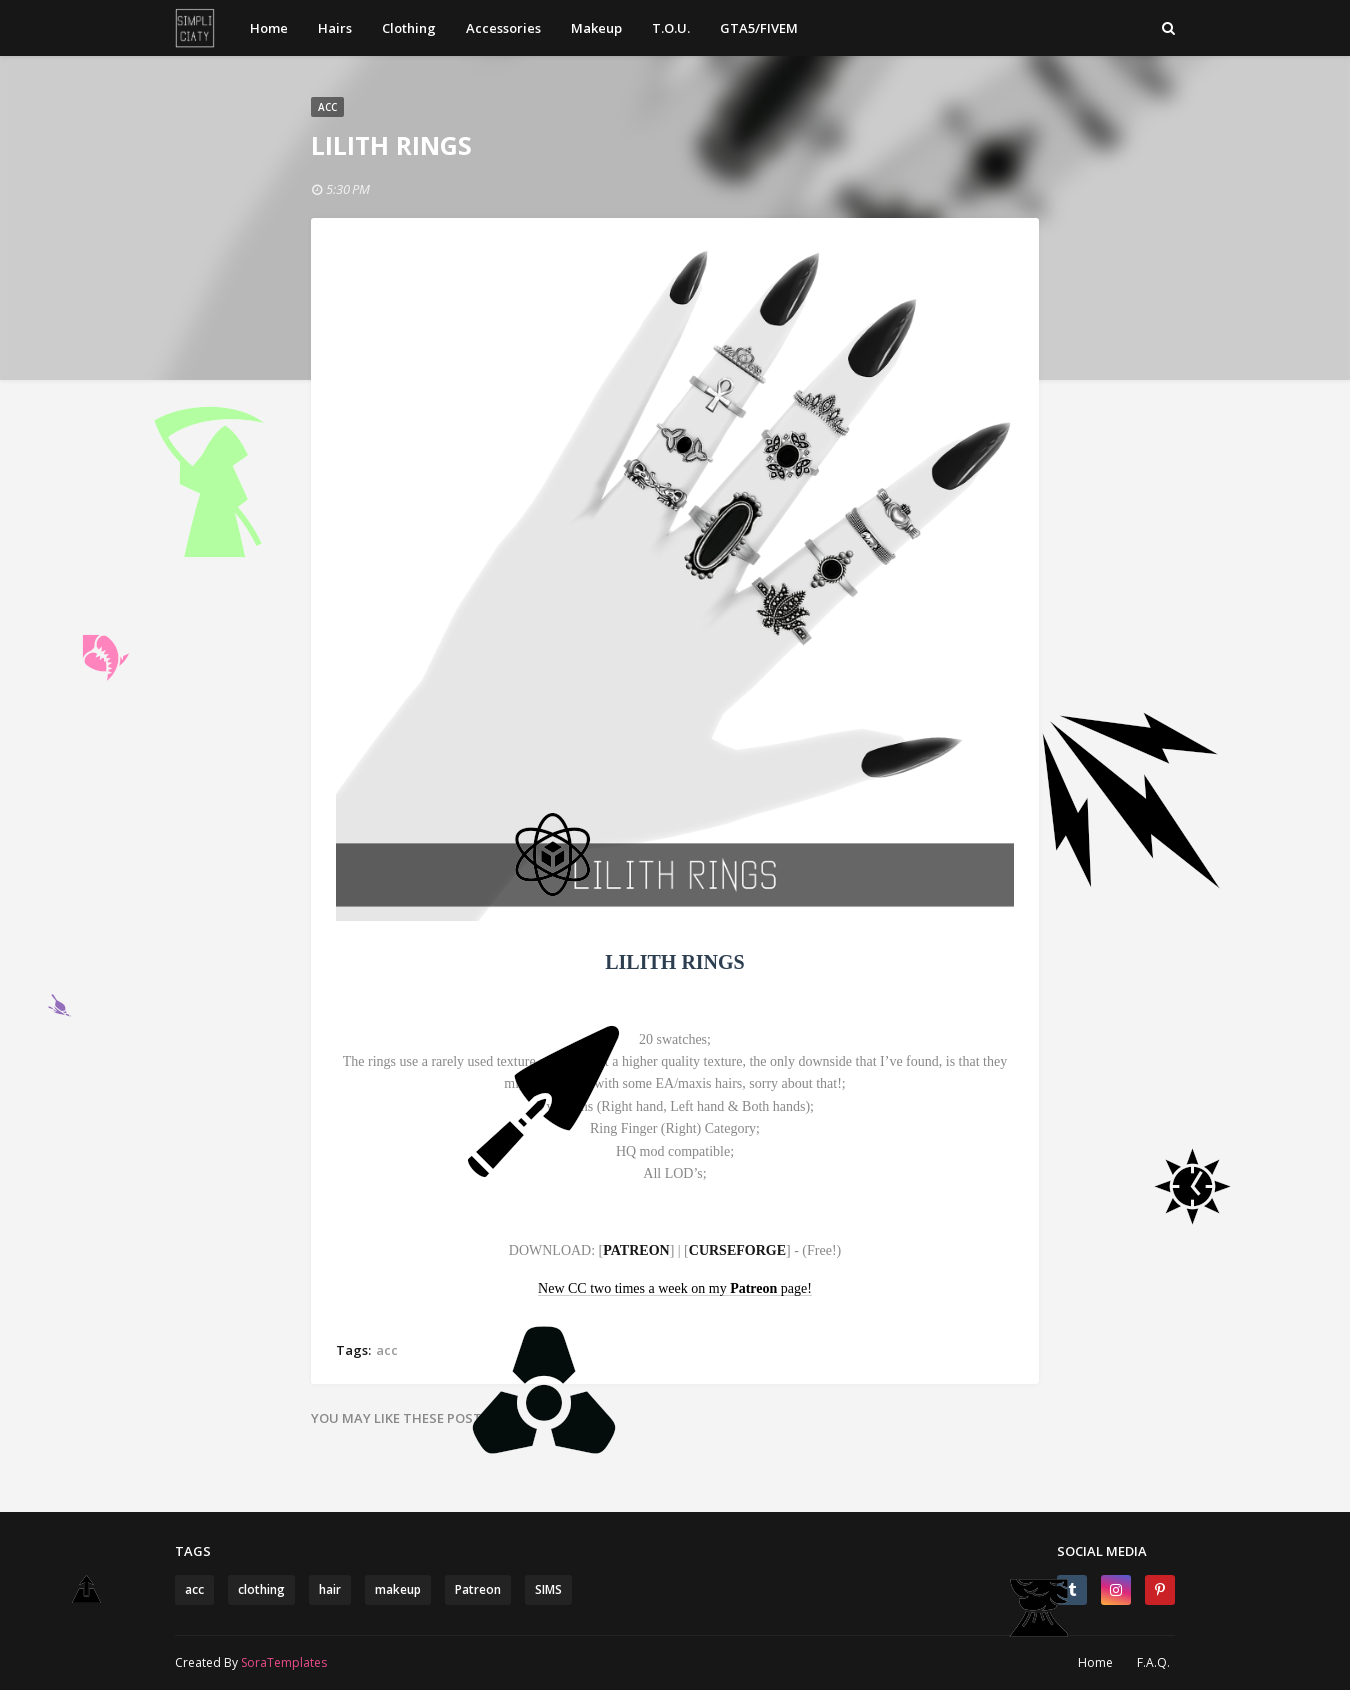  I want to click on initiate a claw attack or slash ability, so click(106, 658).